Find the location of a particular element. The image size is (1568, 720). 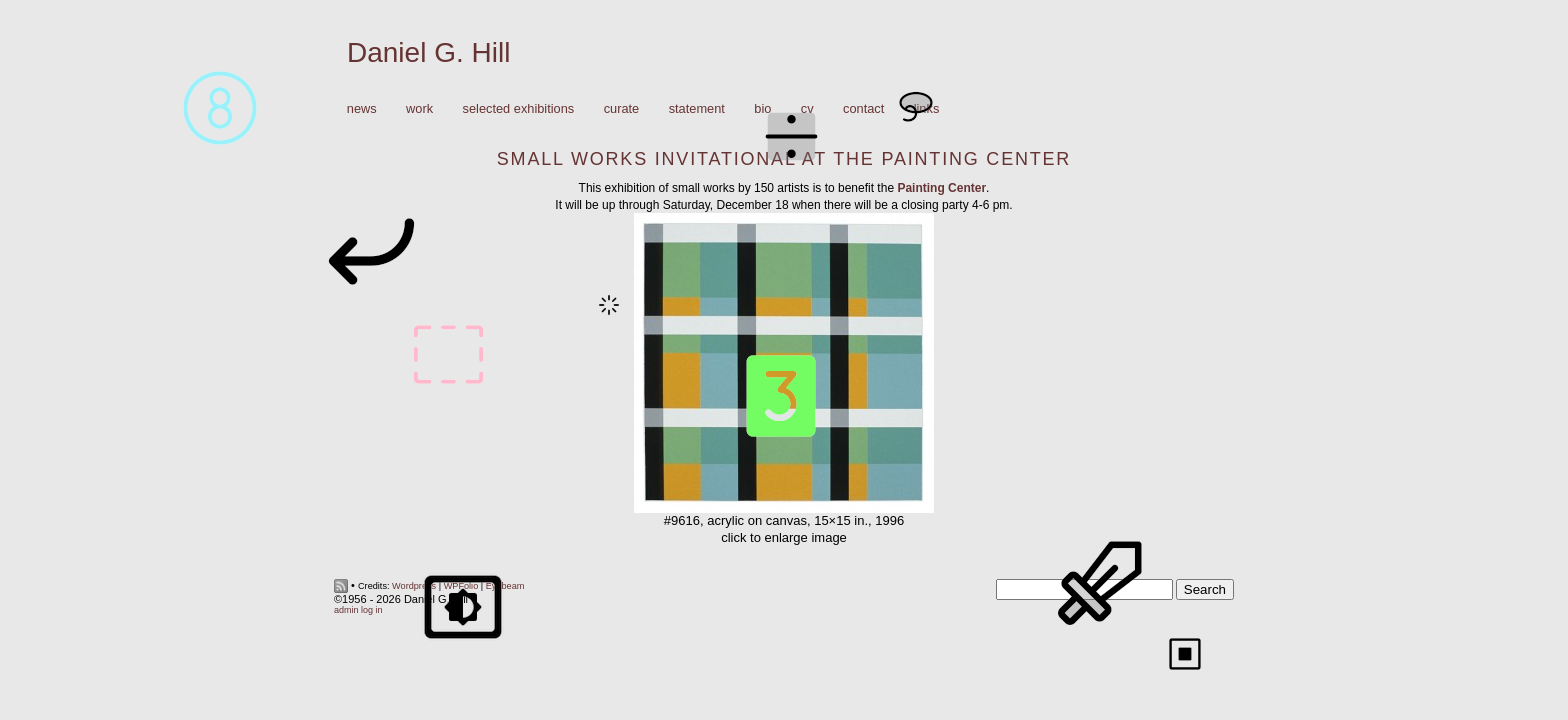

indicates step 8 in a multi-step process is located at coordinates (220, 108).